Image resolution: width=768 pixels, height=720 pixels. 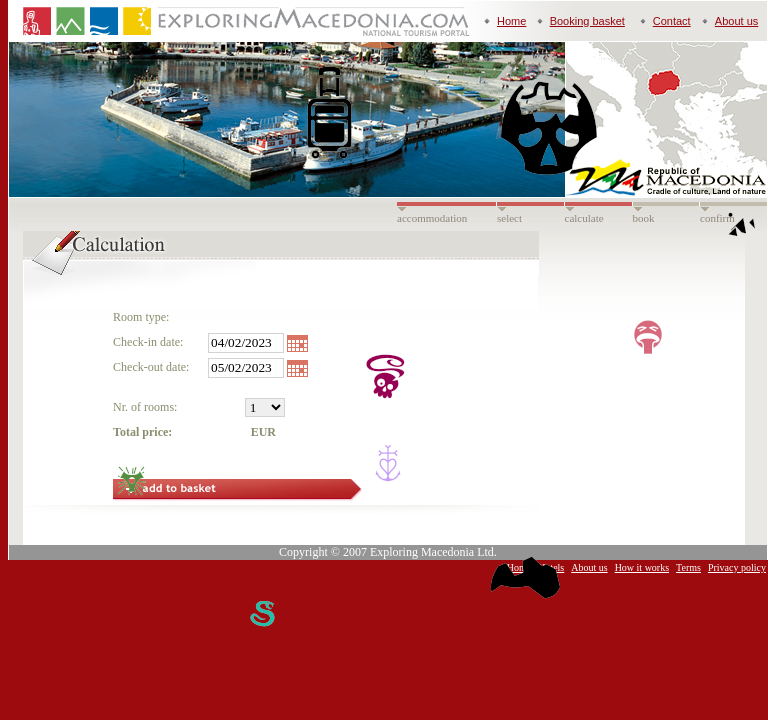 I want to click on view rare or legendary item details, so click(x=132, y=481).